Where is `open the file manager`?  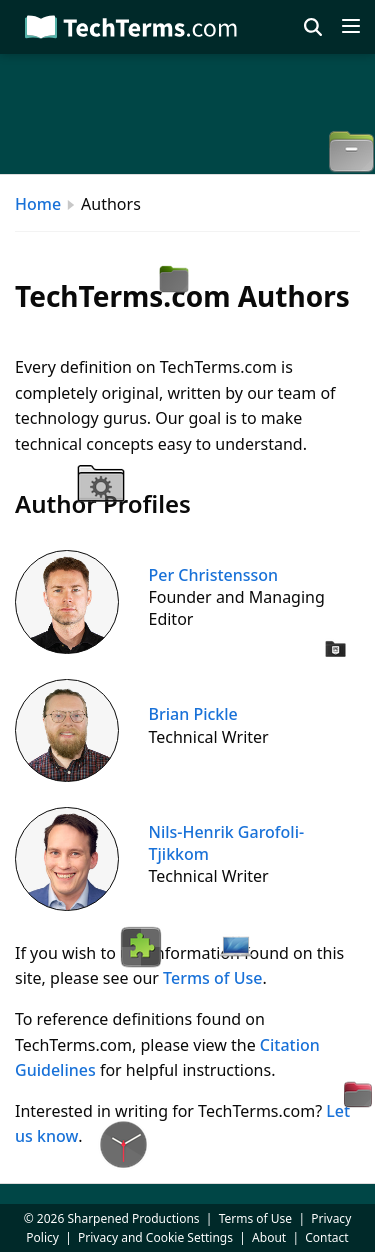 open the file manager is located at coordinates (351, 151).